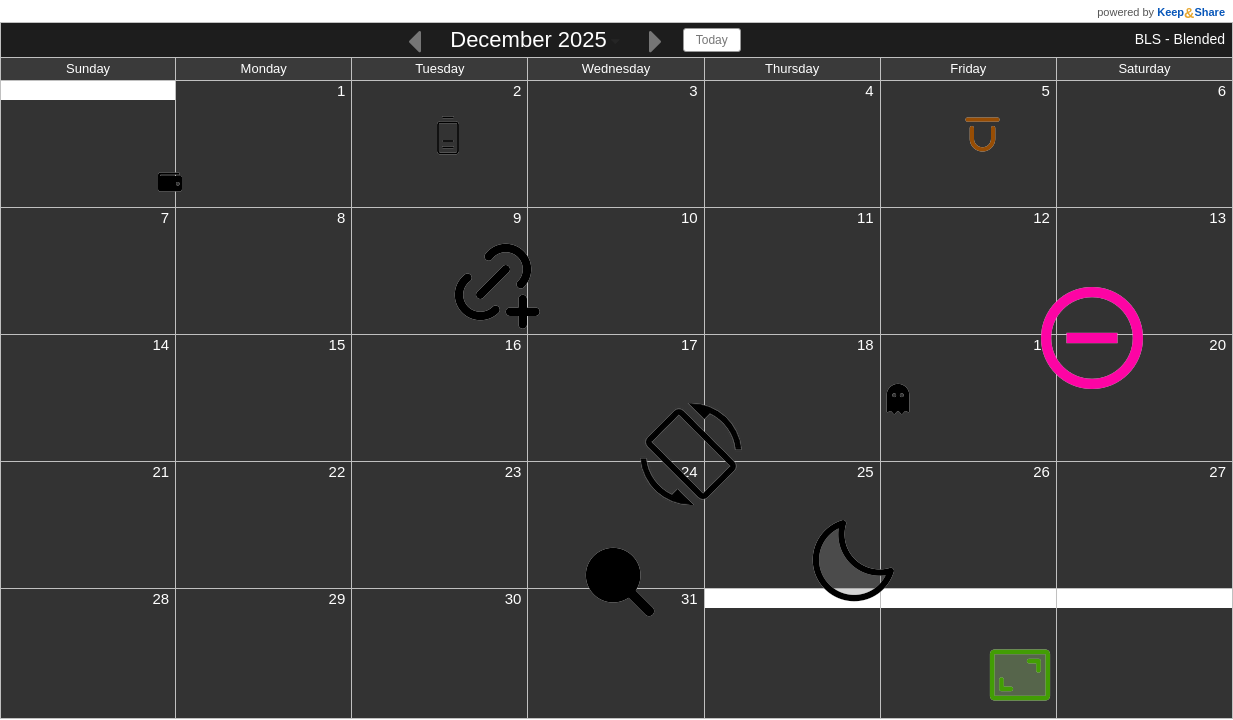 Image resolution: width=1233 pixels, height=720 pixels. Describe the element at coordinates (1020, 675) in the screenshot. I see `enter fullscreen mode` at that location.